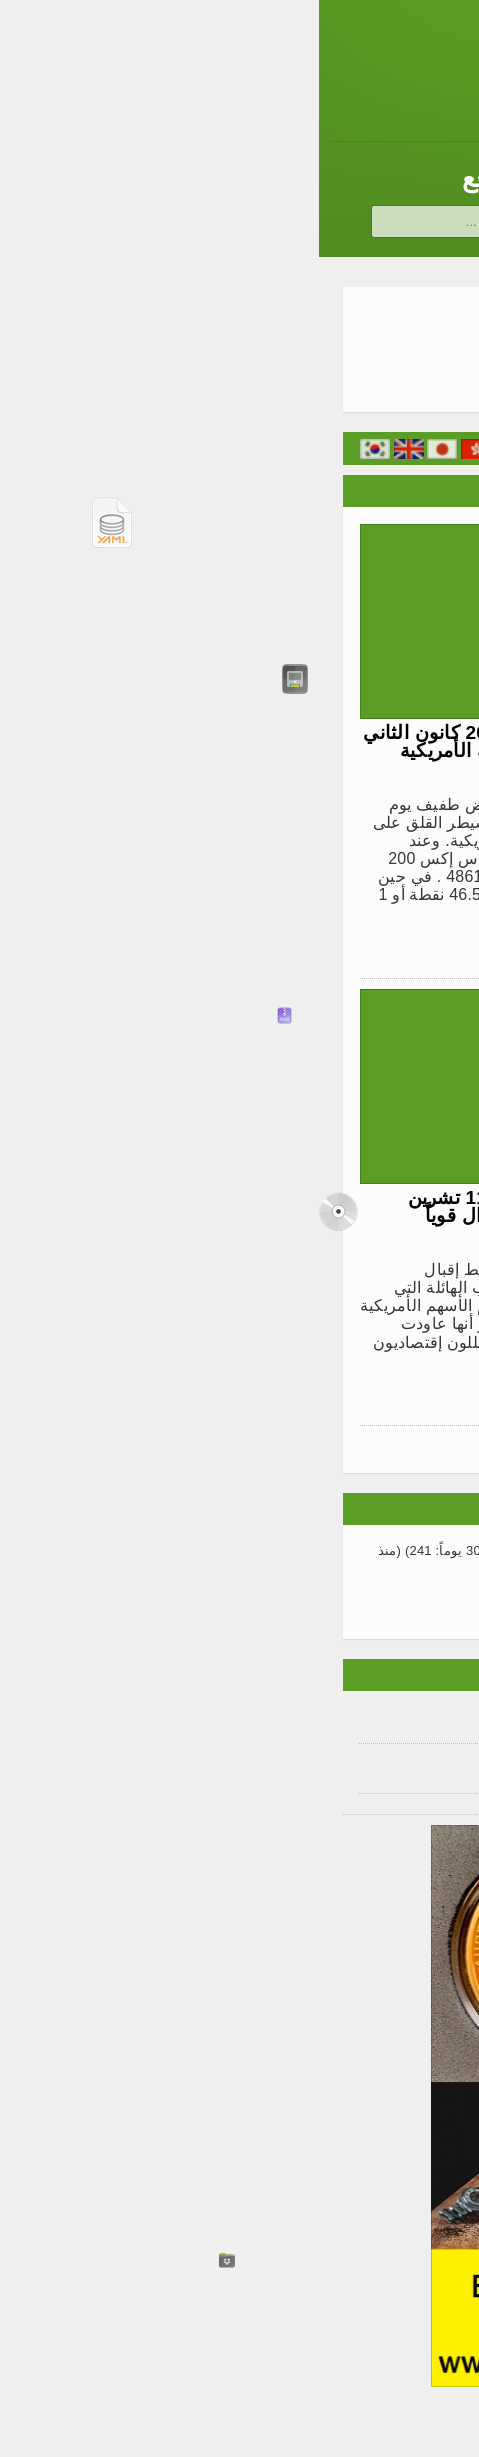 This screenshot has height=2457, width=479. Describe the element at coordinates (227, 2260) in the screenshot. I see `open your dropbox folder` at that location.